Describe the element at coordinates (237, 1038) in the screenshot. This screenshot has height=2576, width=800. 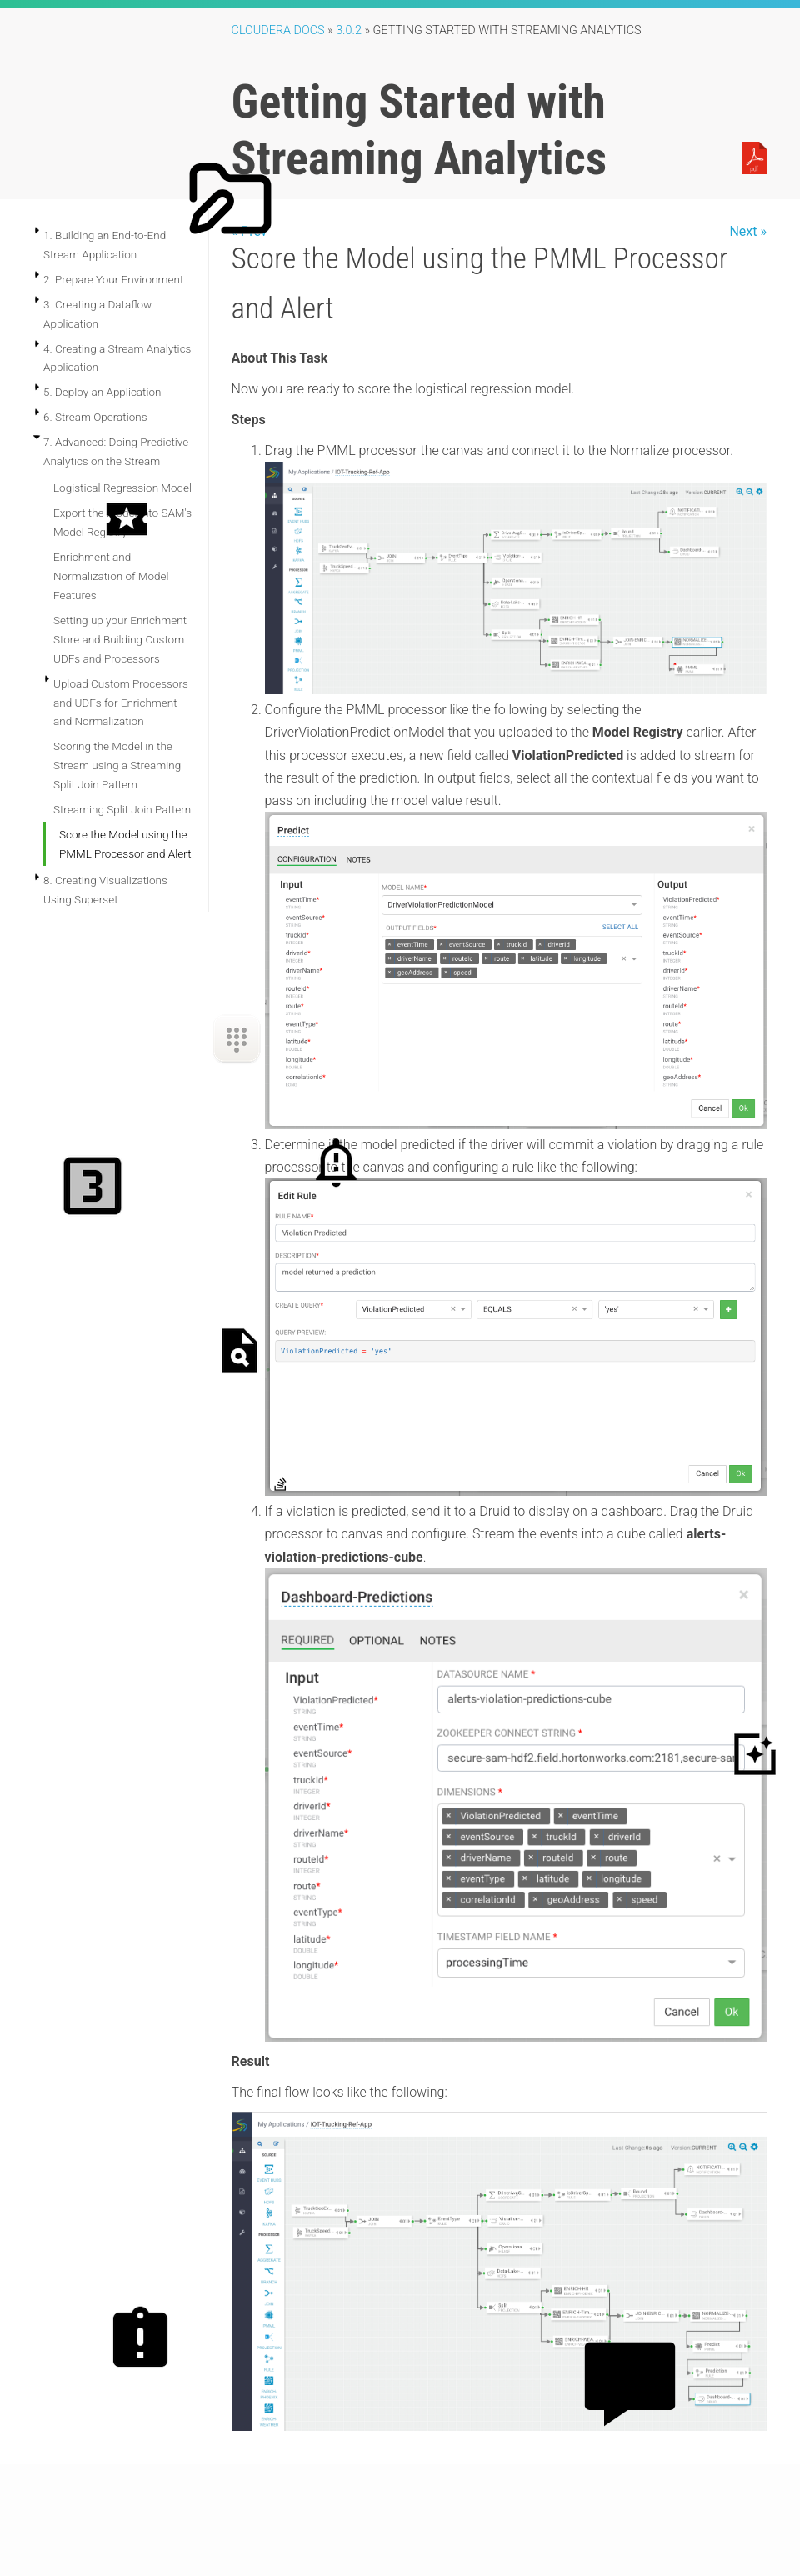
I see `open the phone dialpad` at that location.